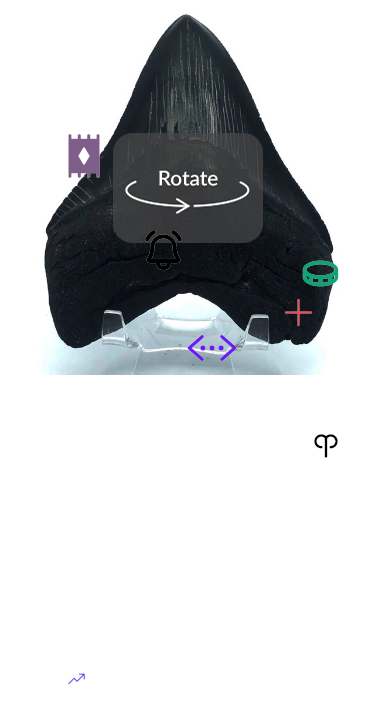 The width and height of the screenshot is (375, 720). I want to click on view your coin balance or currency, so click(320, 273).